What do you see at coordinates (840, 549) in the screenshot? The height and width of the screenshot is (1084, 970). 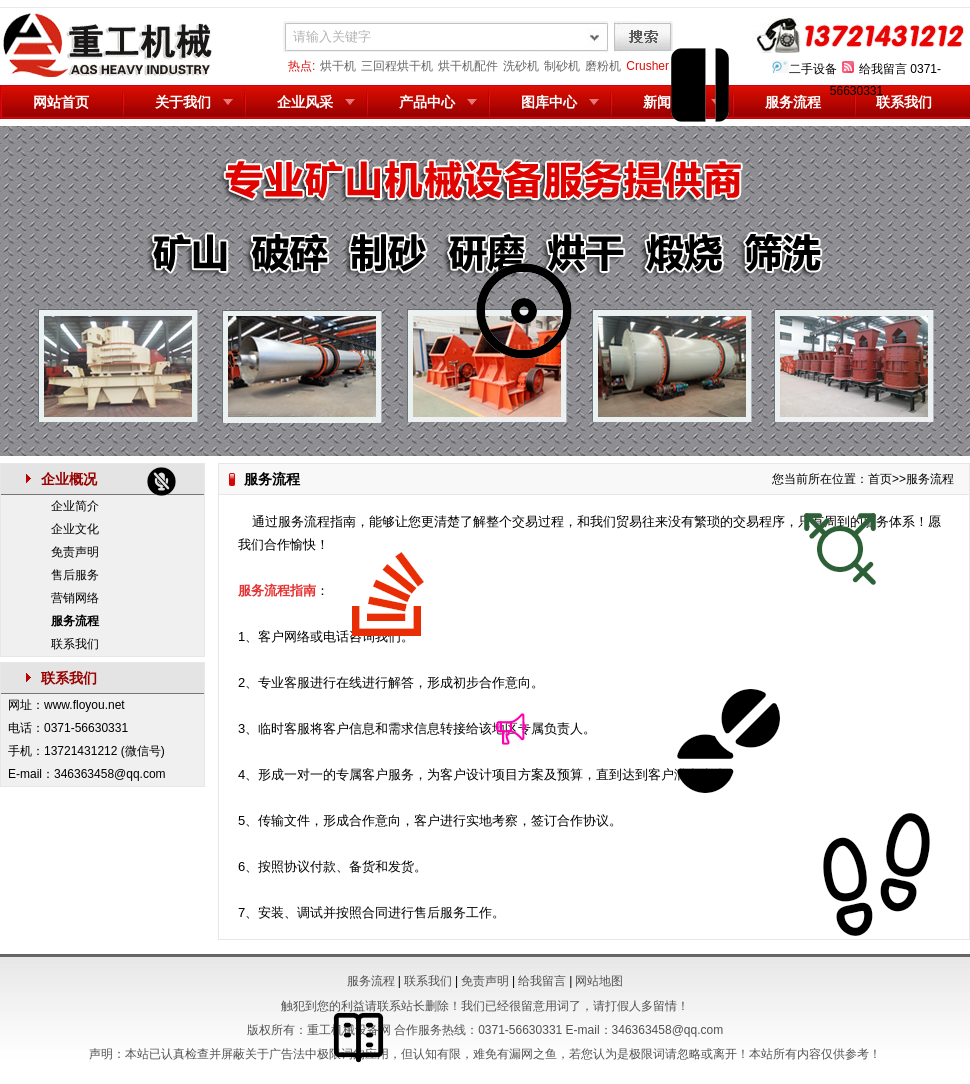 I see `indicates transgender identity option` at bounding box center [840, 549].